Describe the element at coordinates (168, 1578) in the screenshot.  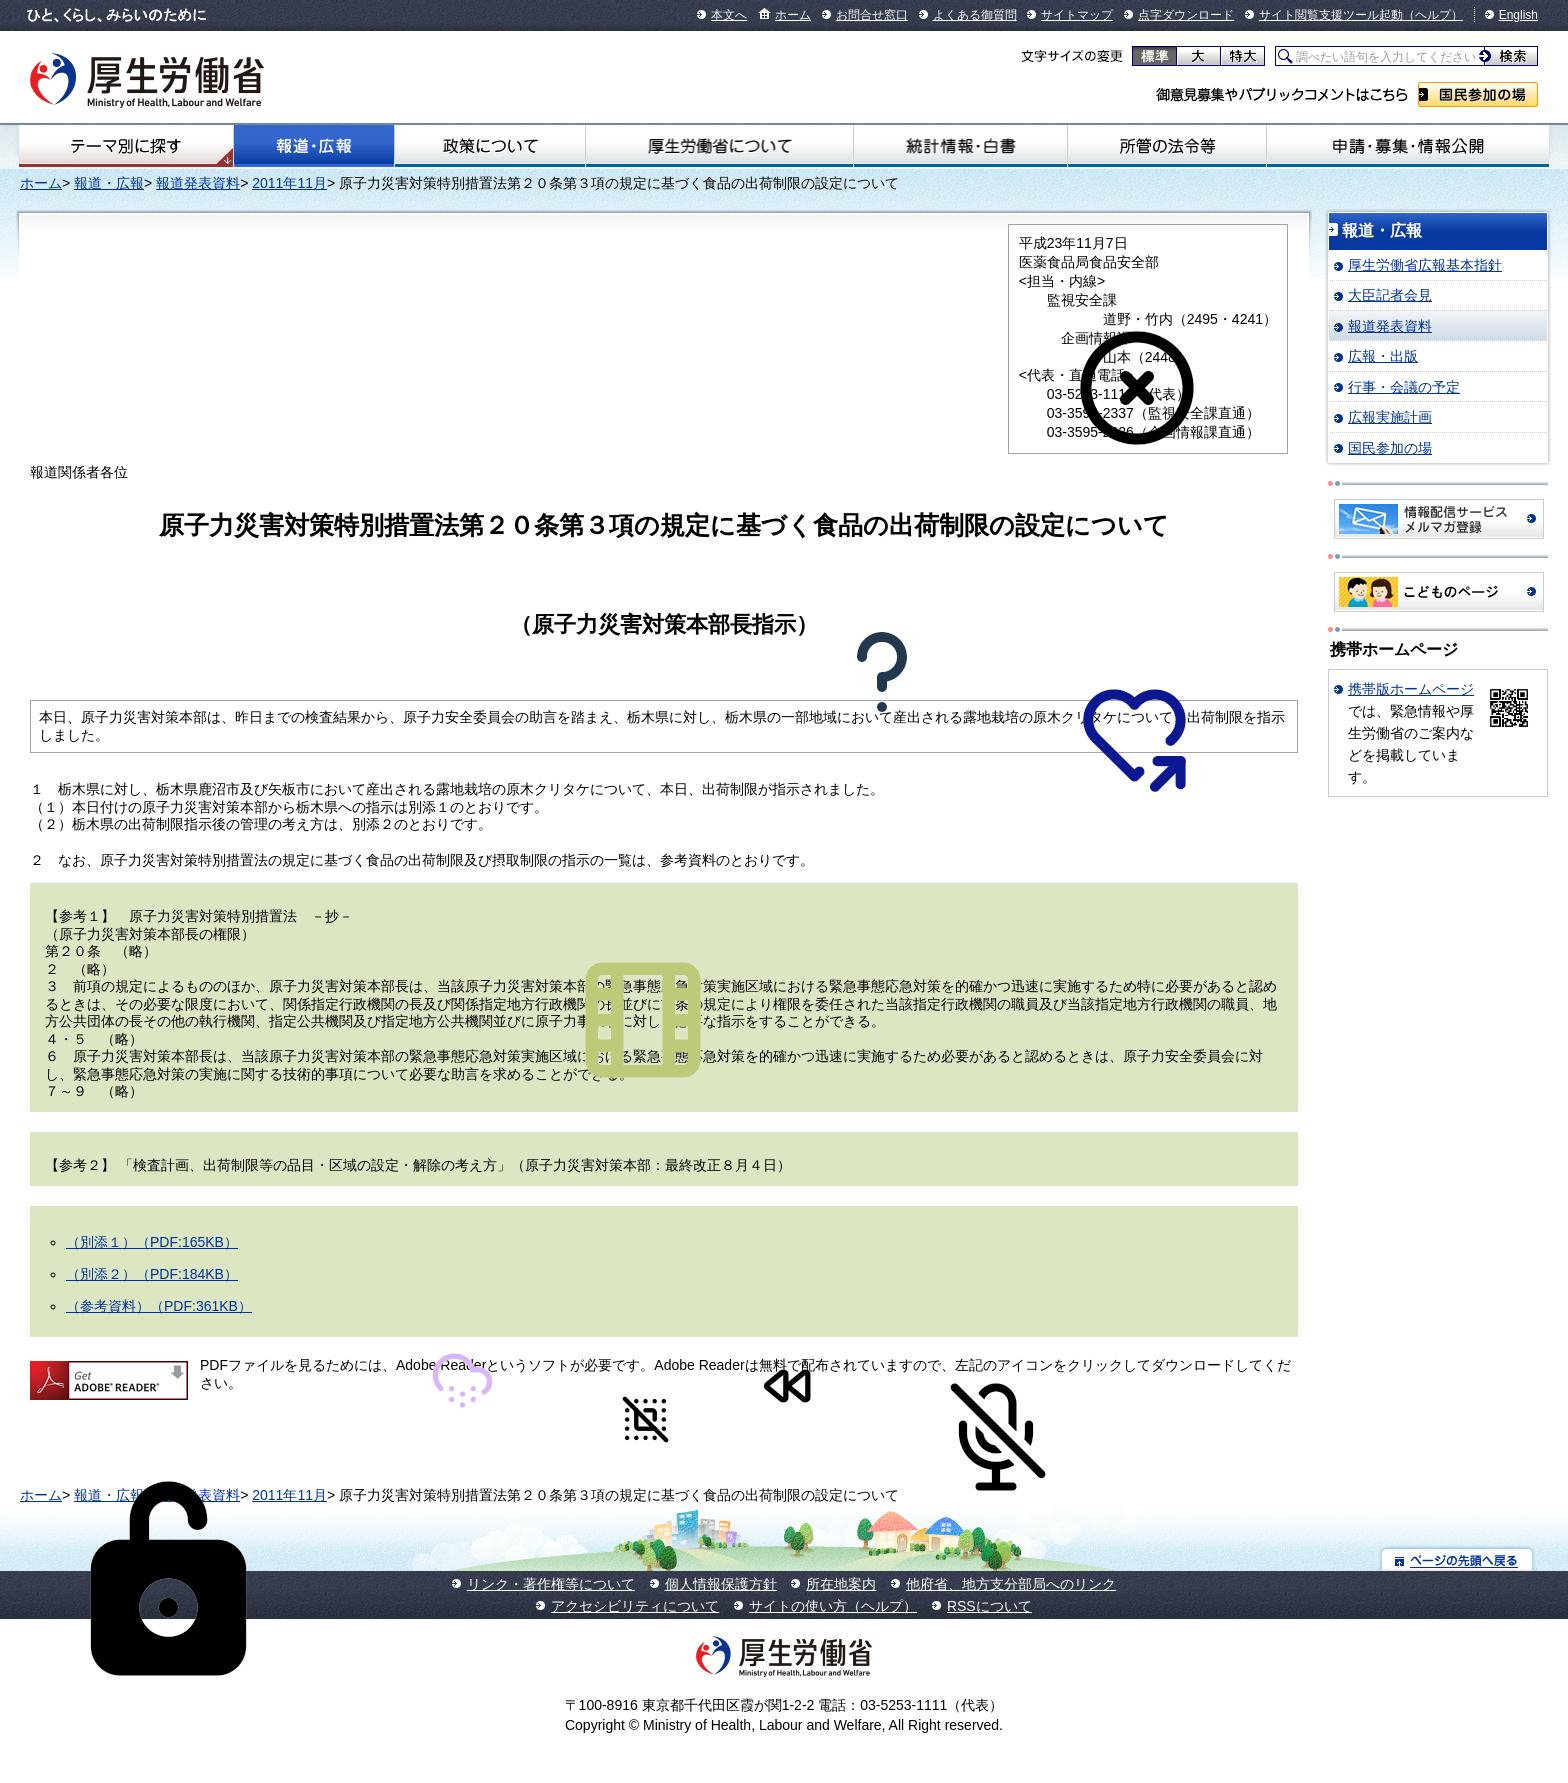
I see `unlock a secured item or feature` at that location.